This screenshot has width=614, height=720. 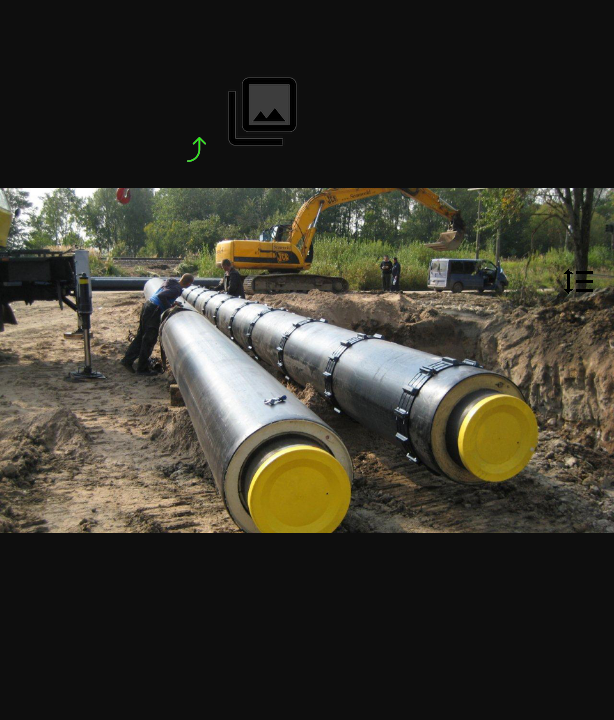 What do you see at coordinates (578, 281) in the screenshot?
I see `adjust line spacing in text` at bounding box center [578, 281].